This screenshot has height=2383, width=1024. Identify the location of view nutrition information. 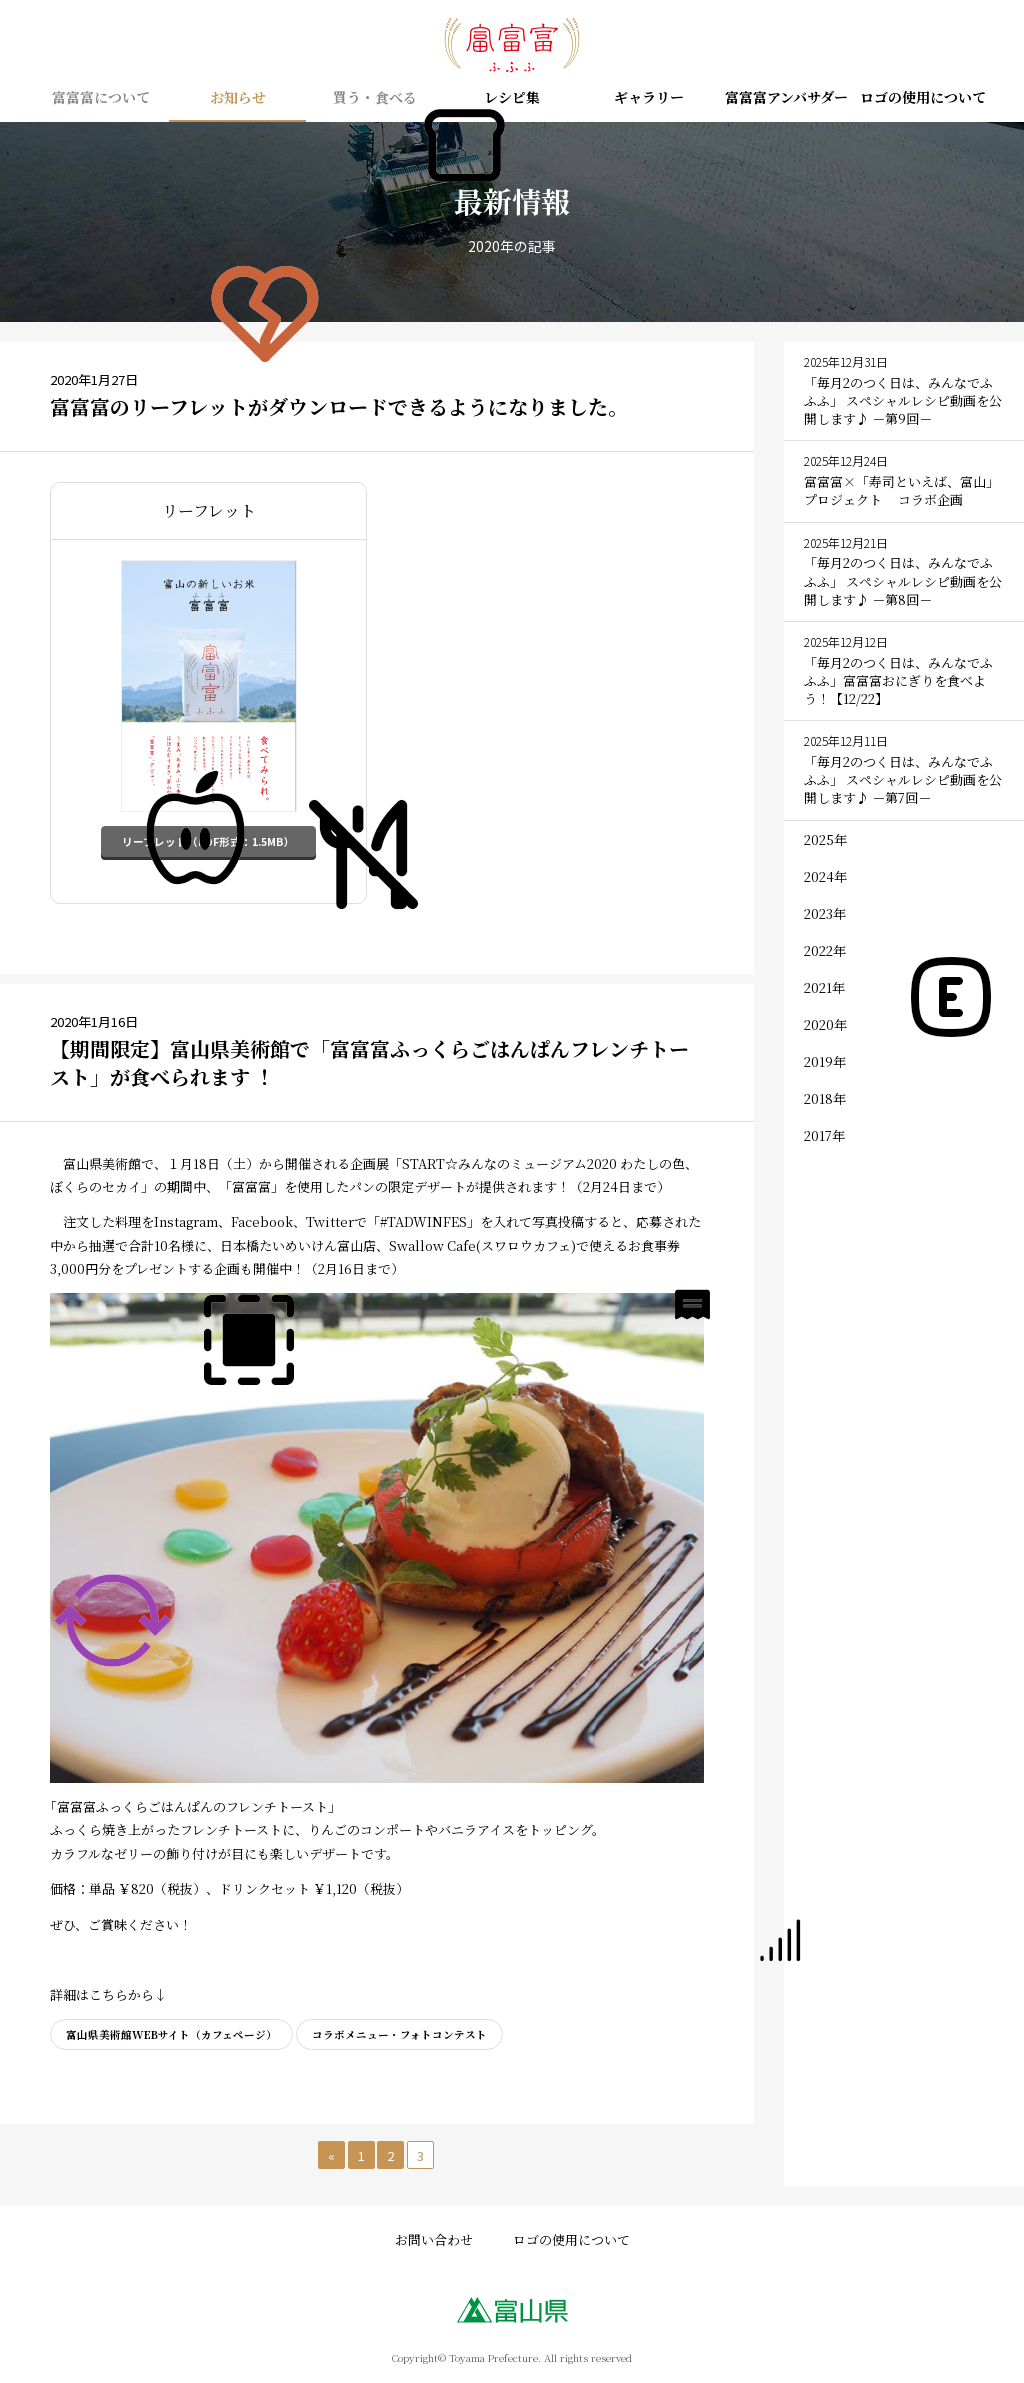
(195, 827).